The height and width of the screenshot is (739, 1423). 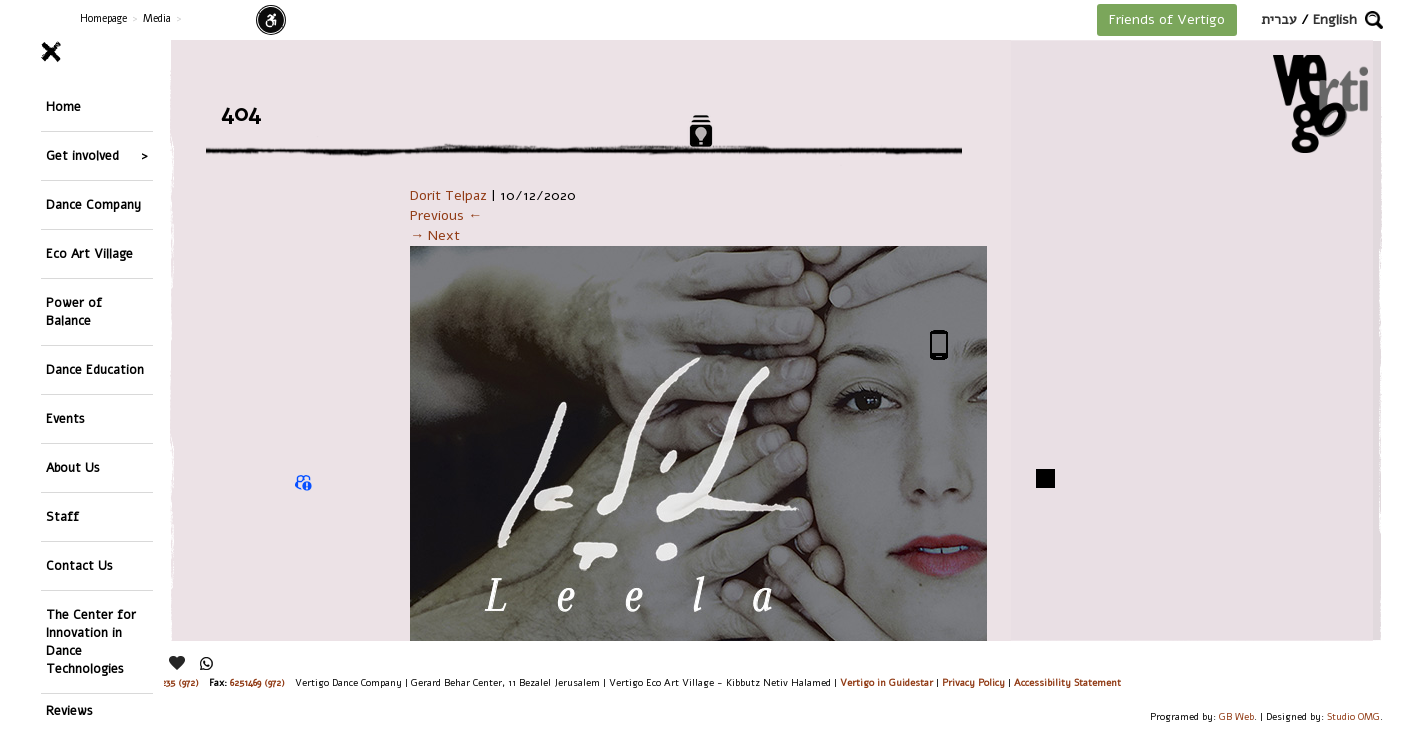 What do you see at coordinates (303, 482) in the screenshot?
I see `indicates a warning or issue with GitHub Copilot` at bounding box center [303, 482].